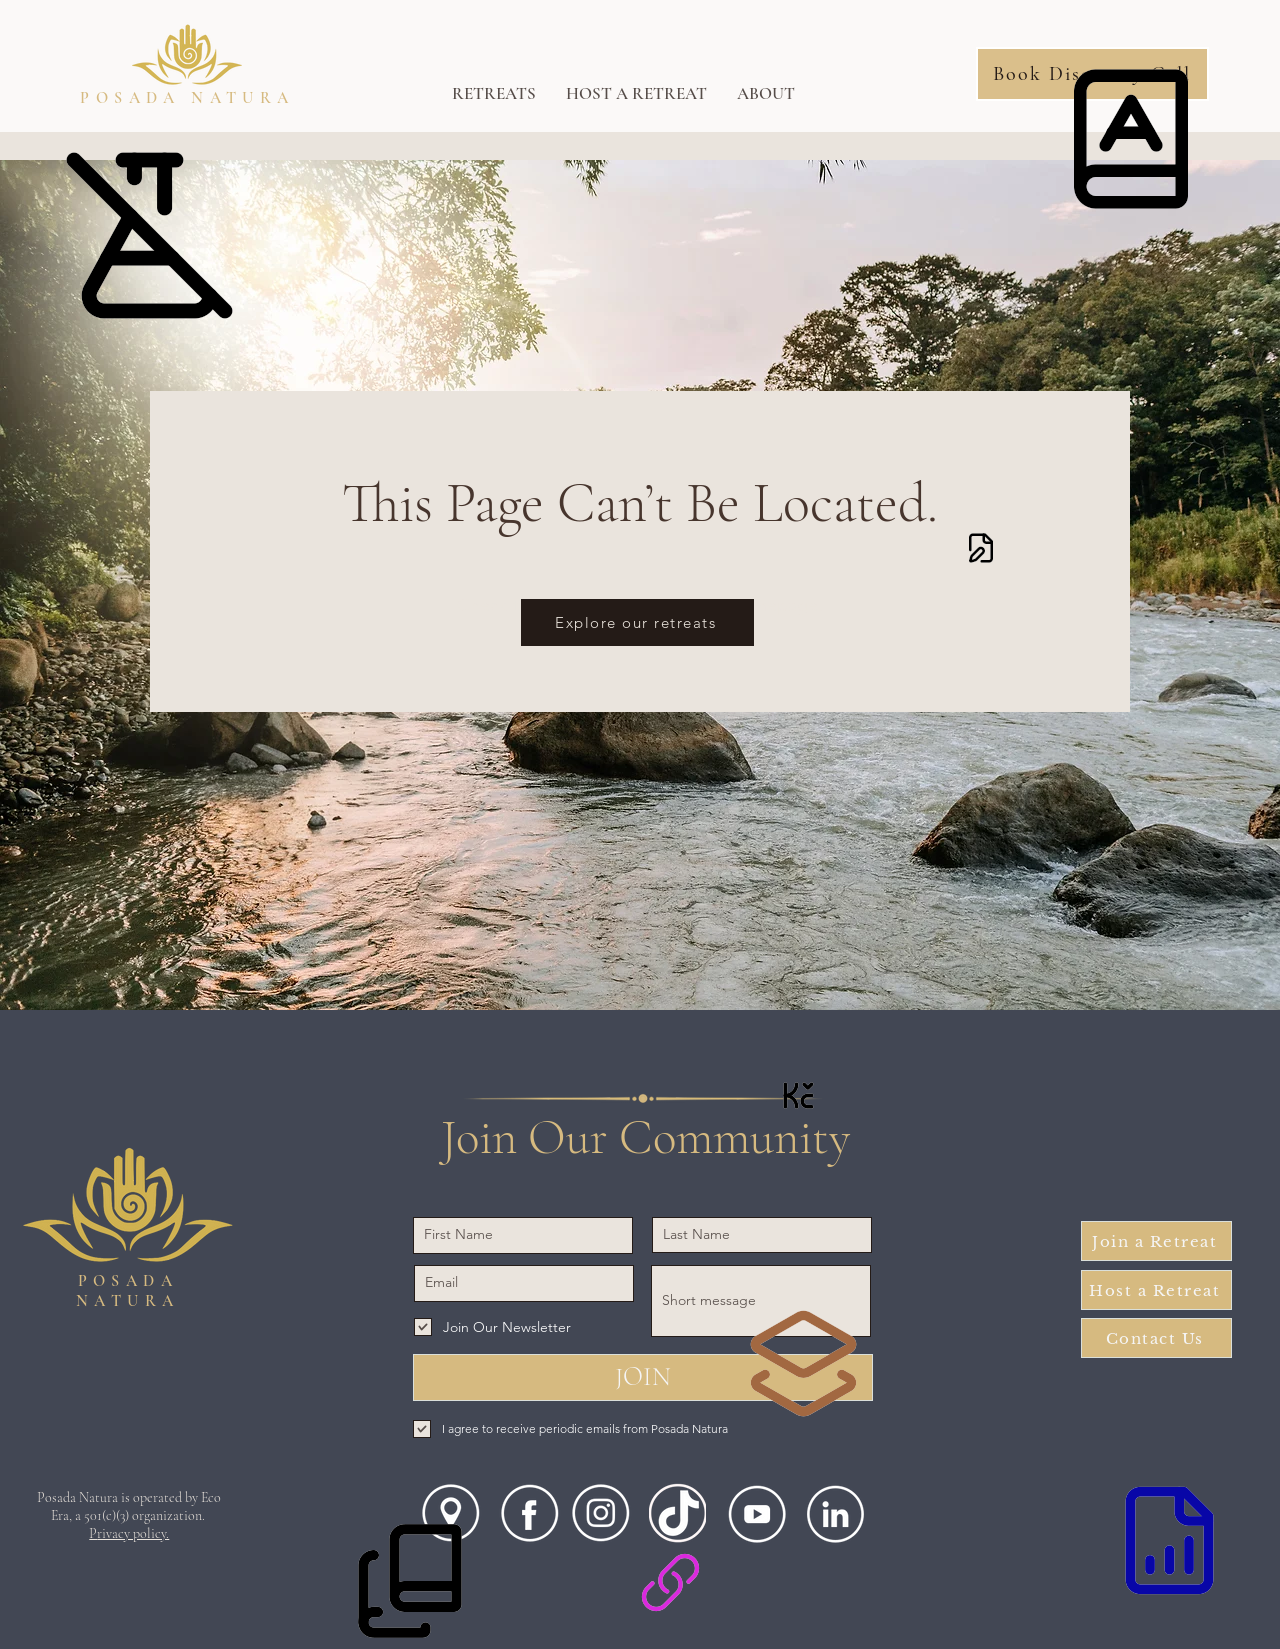  I want to click on disable lab or experimental features, so click(149, 235).